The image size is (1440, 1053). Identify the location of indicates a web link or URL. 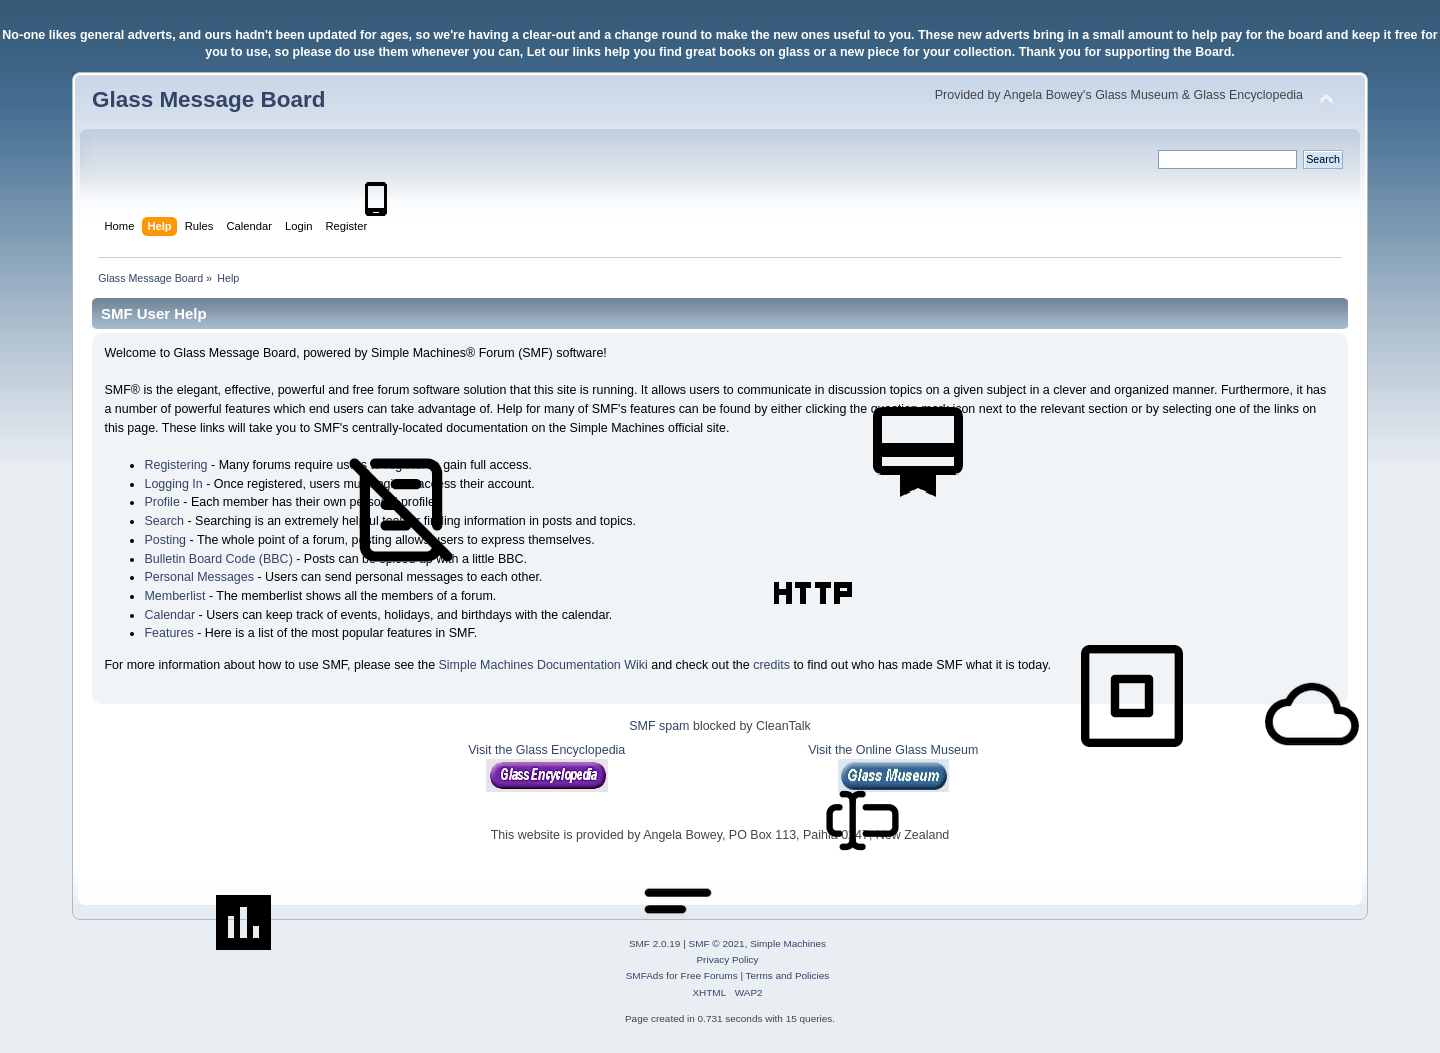
(813, 593).